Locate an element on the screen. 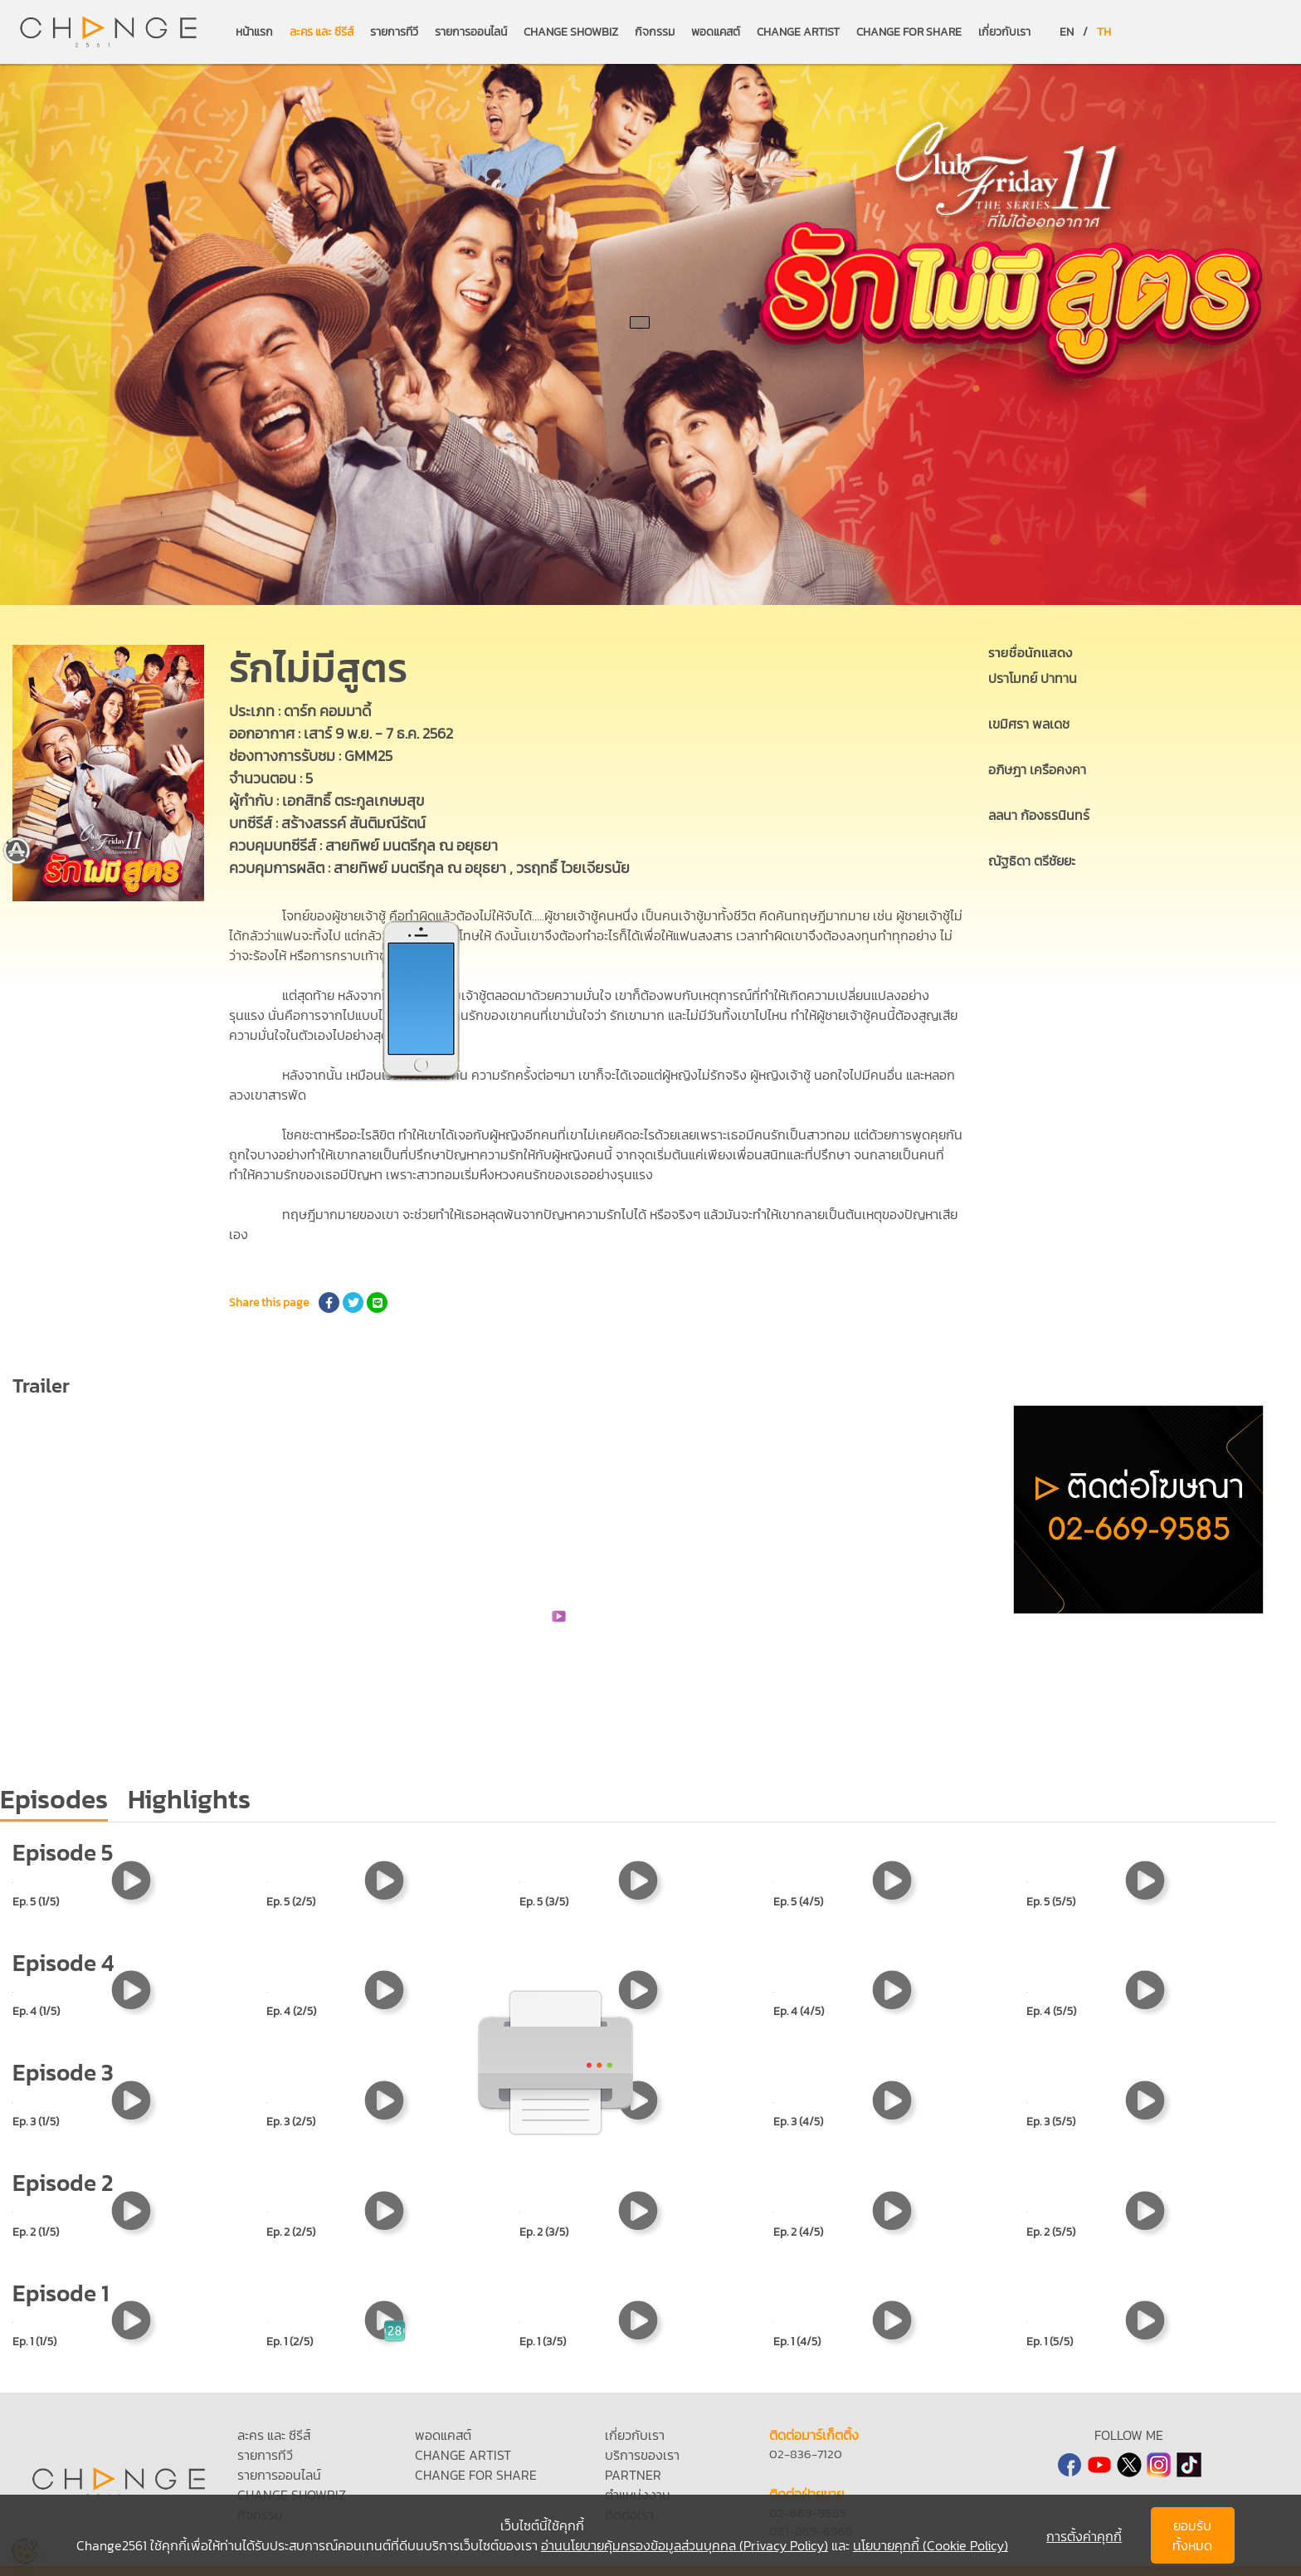 The height and width of the screenshot is (2576, 1301). access display or monitor settings is located at coordinates (640, 324).